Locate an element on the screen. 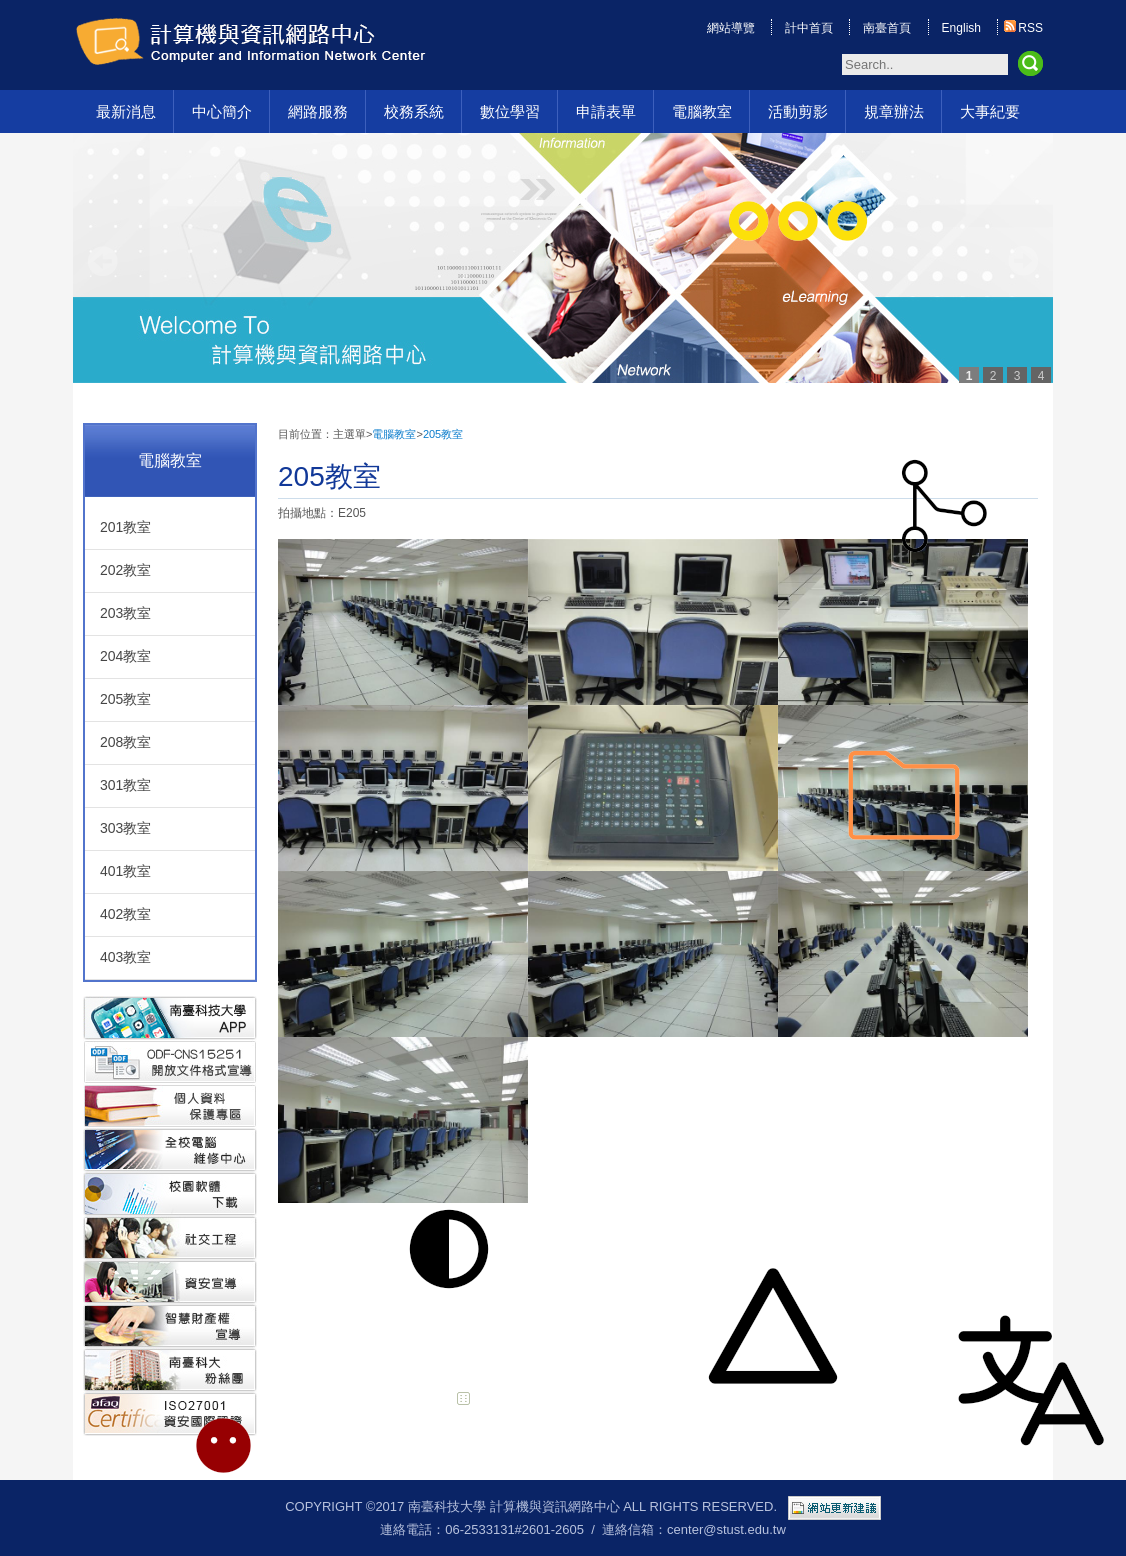 This screenshot has height=1556, width=1126. merge branches in version control is located at coordinates (937, 506).